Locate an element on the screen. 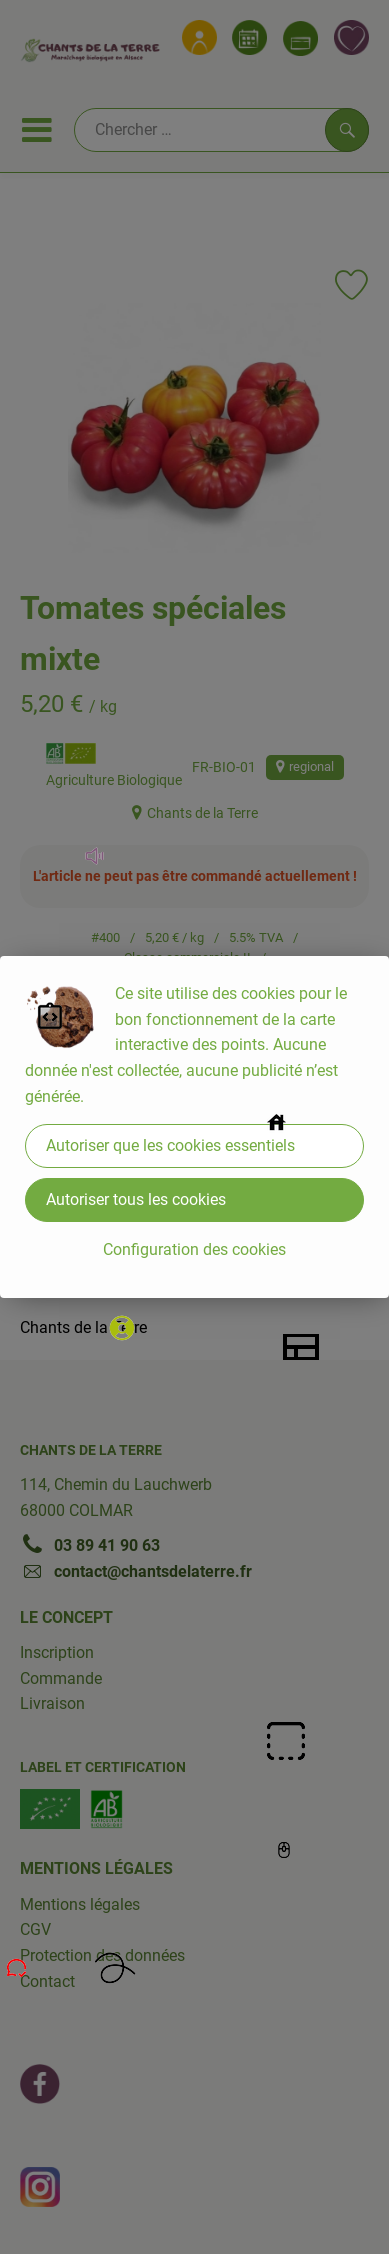  switch to compact view layout is located at coordinates (300, 1347).